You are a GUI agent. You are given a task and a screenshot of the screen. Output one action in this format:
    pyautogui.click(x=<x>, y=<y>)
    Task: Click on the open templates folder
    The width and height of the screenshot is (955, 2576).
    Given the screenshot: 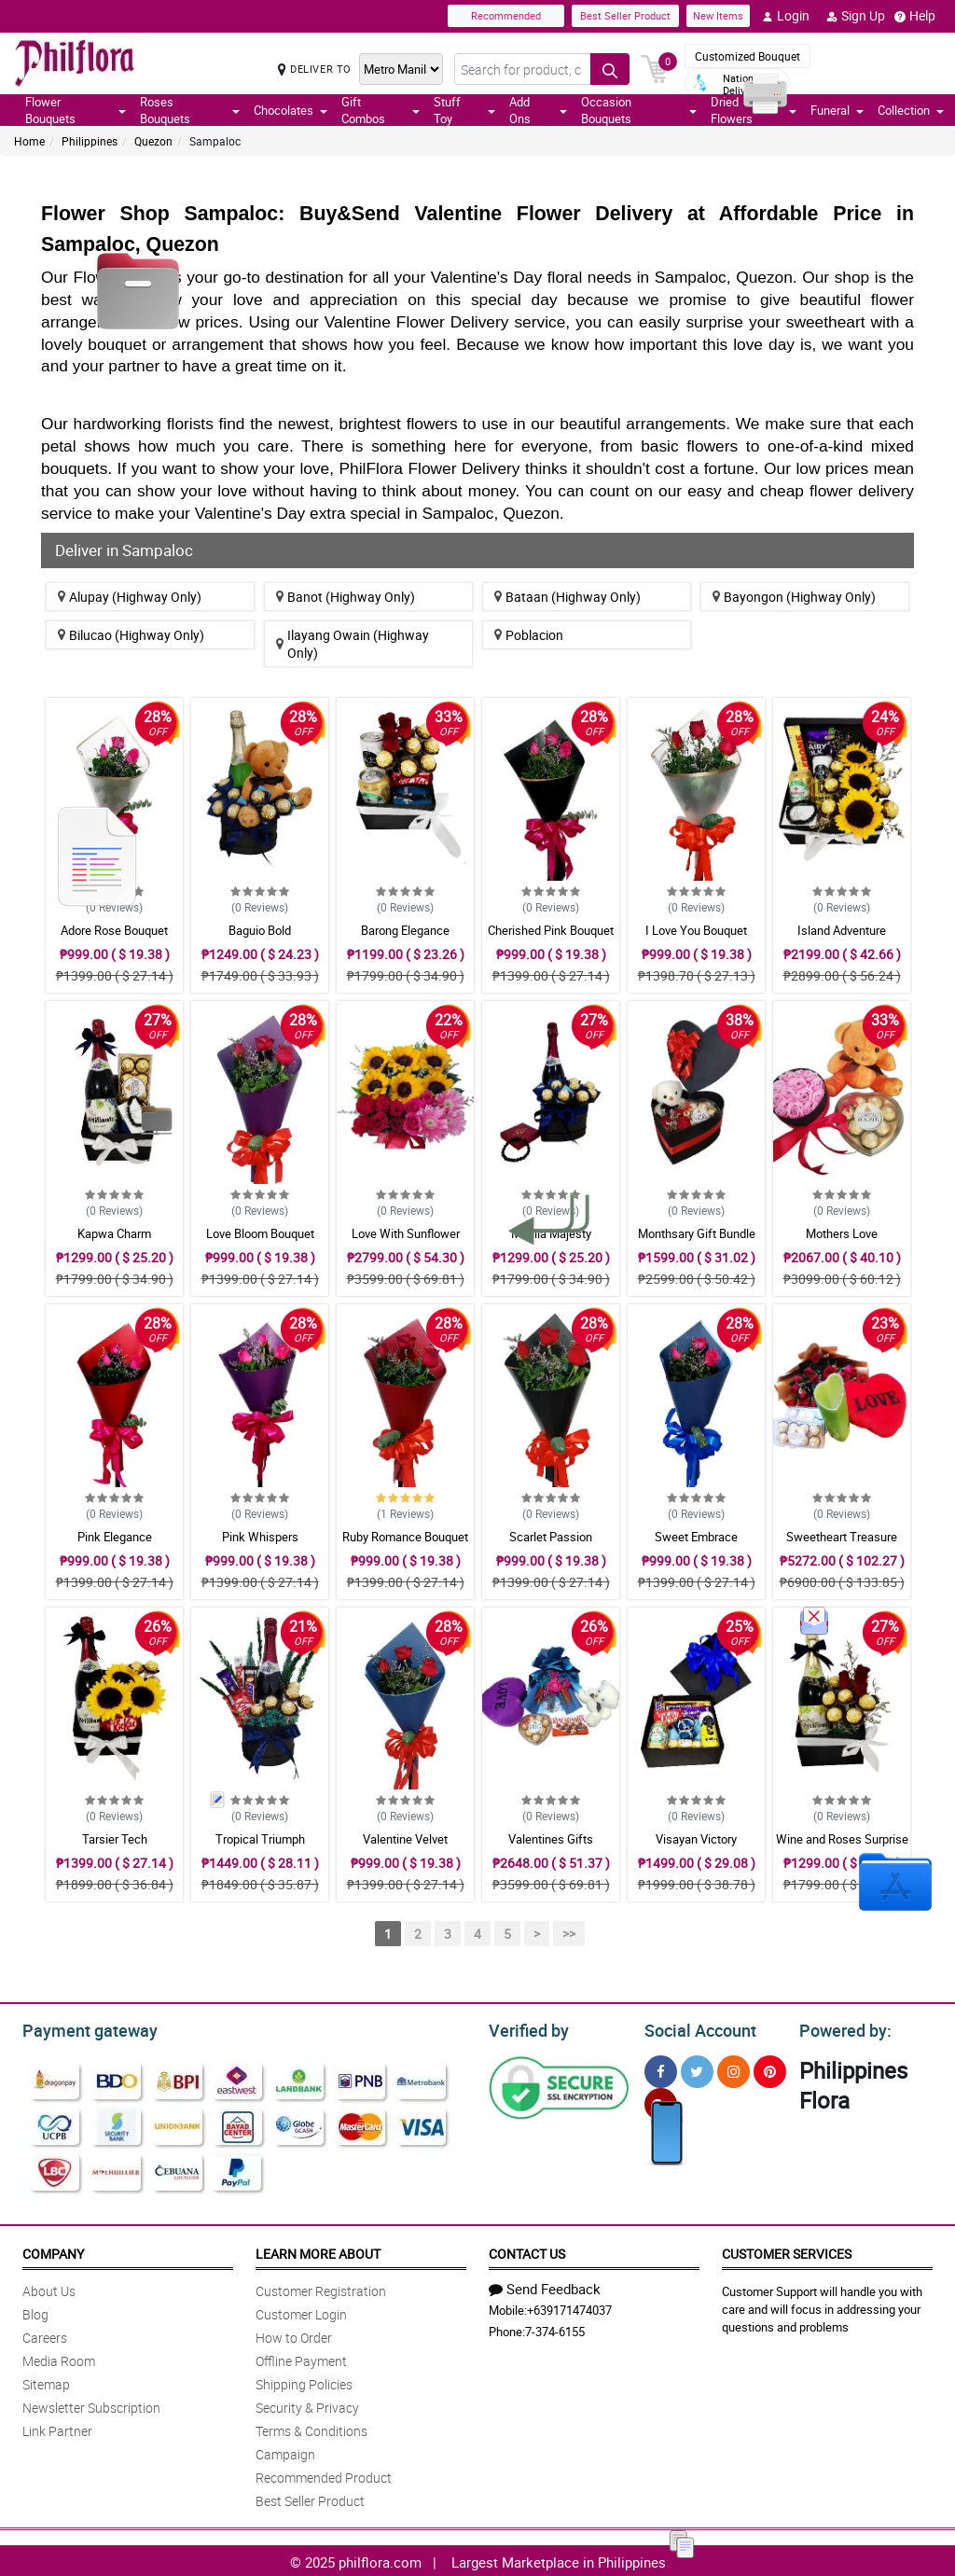 What is the action you would take?
    pyautogui.click(x=895, y=1882)
    